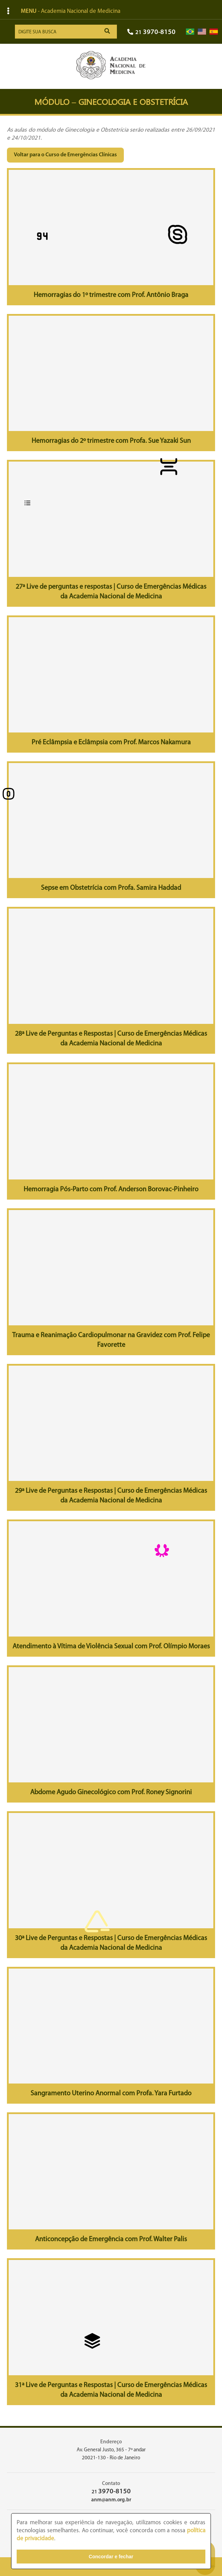  What do you see at coordinates (162, 1550) in the screenshot?
I see `view achievements or awards` at bounding box center [162, 1550].